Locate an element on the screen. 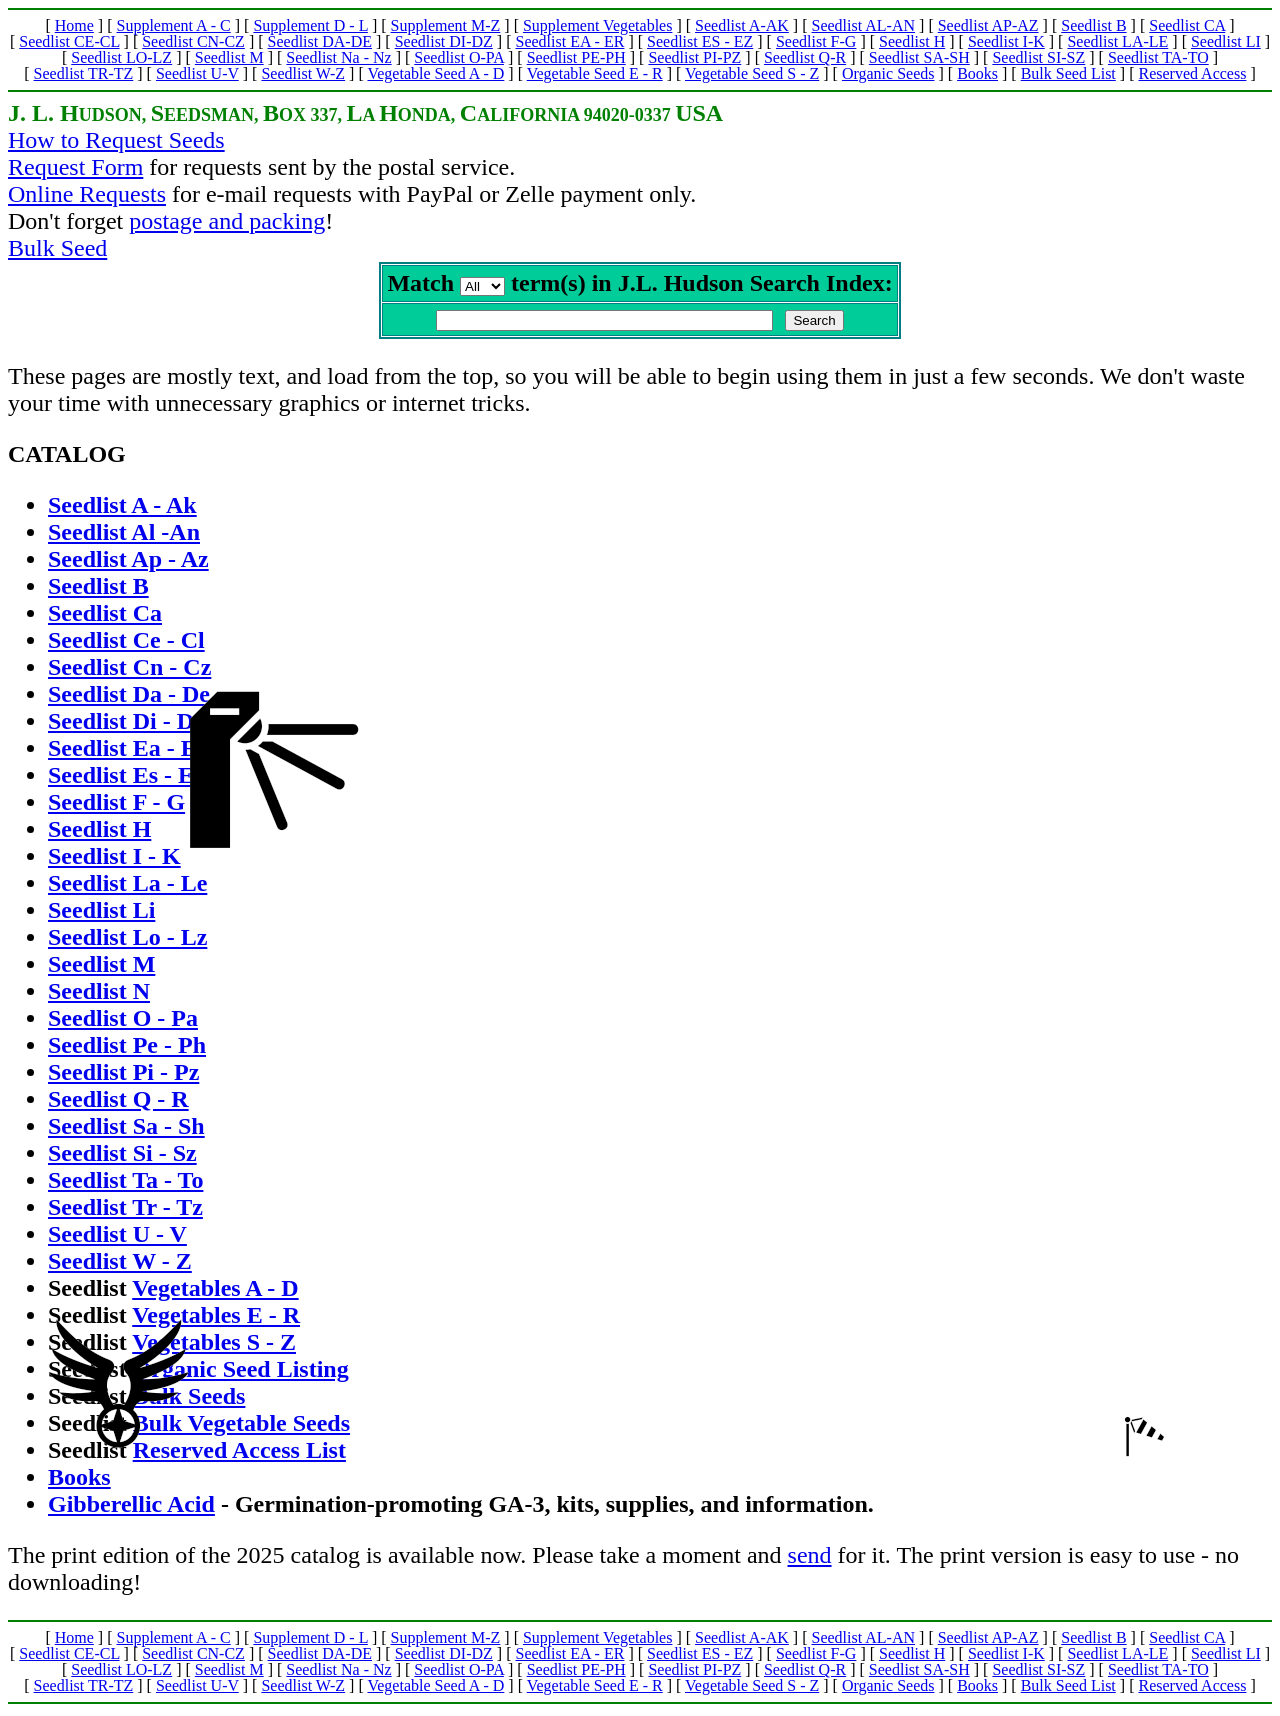 This screenshot has width=1280, height=1716. access control or gated entry point is located at coordinates (274, 764).